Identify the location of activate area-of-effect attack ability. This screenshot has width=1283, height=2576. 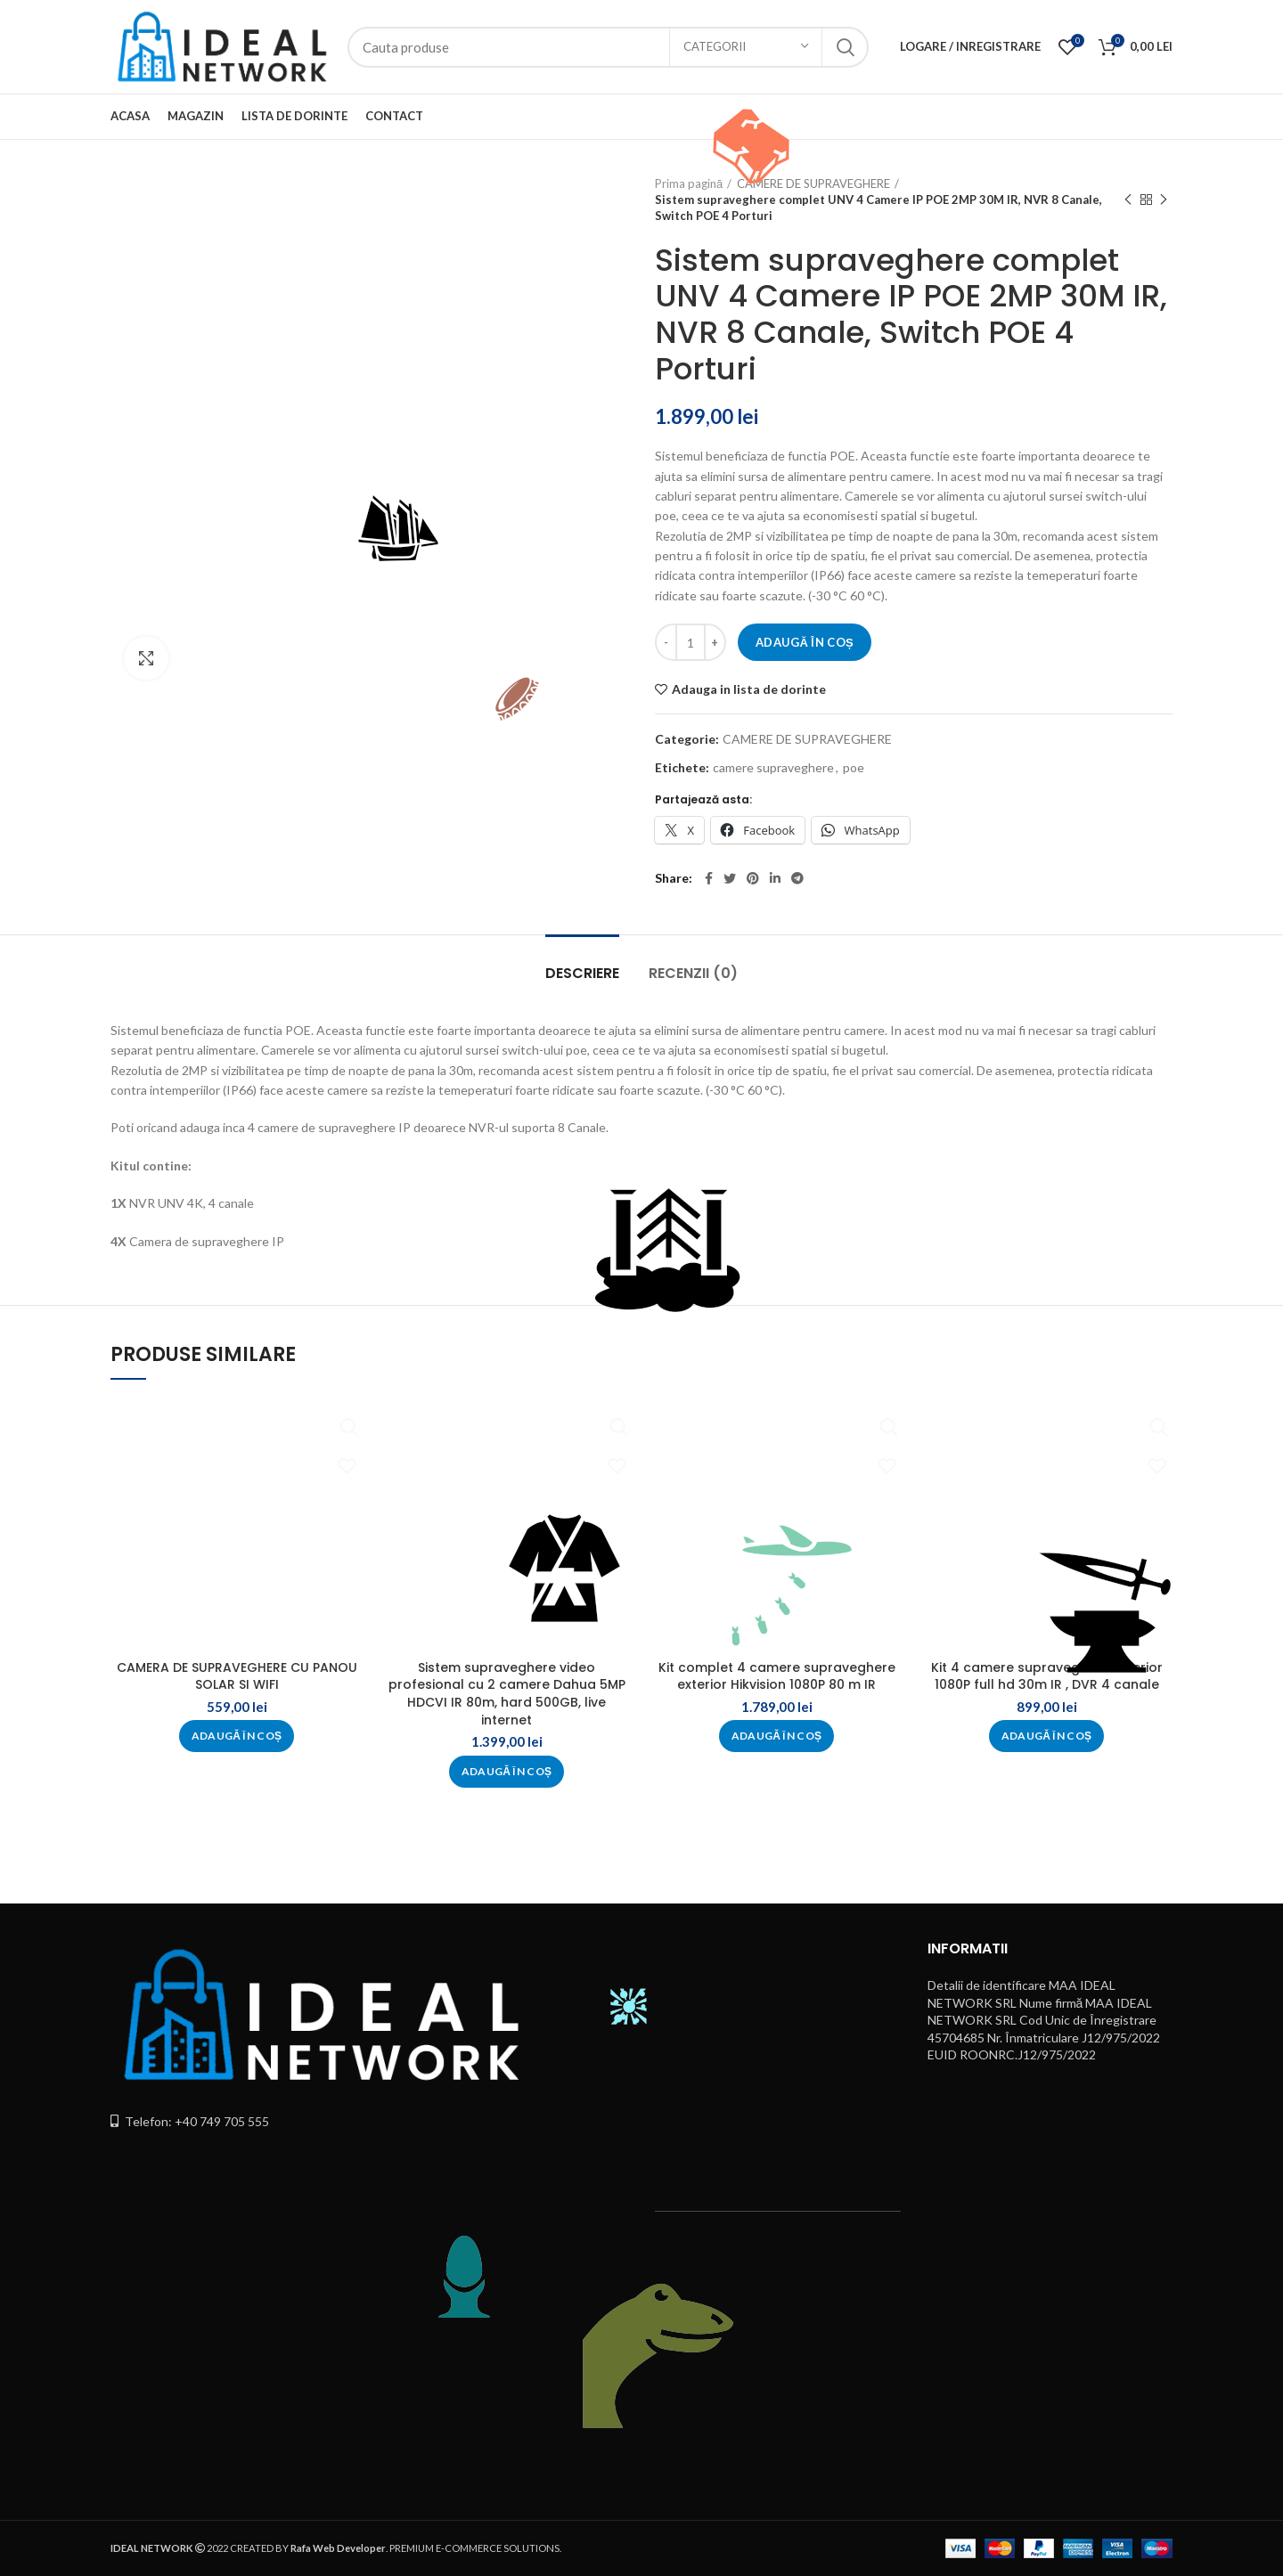
(791, 1586).